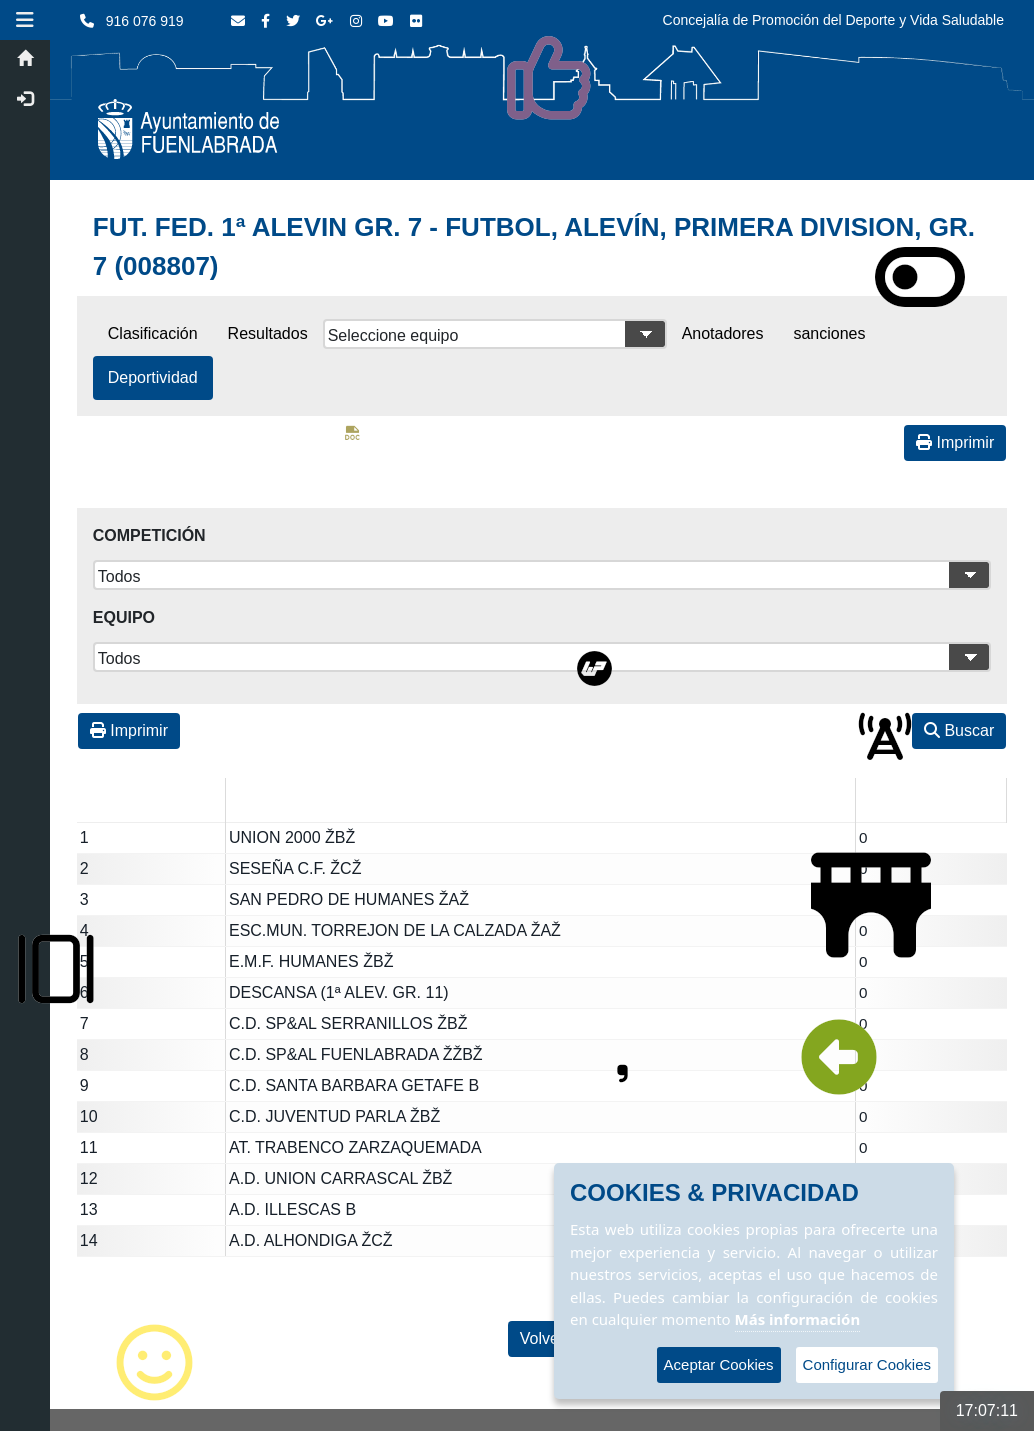 The height and width of the screenshot is (1431, 1034). Describe the element at coordinates (622, 1073) in the screenshot. I see `insert closing single quotation mark` at that location.